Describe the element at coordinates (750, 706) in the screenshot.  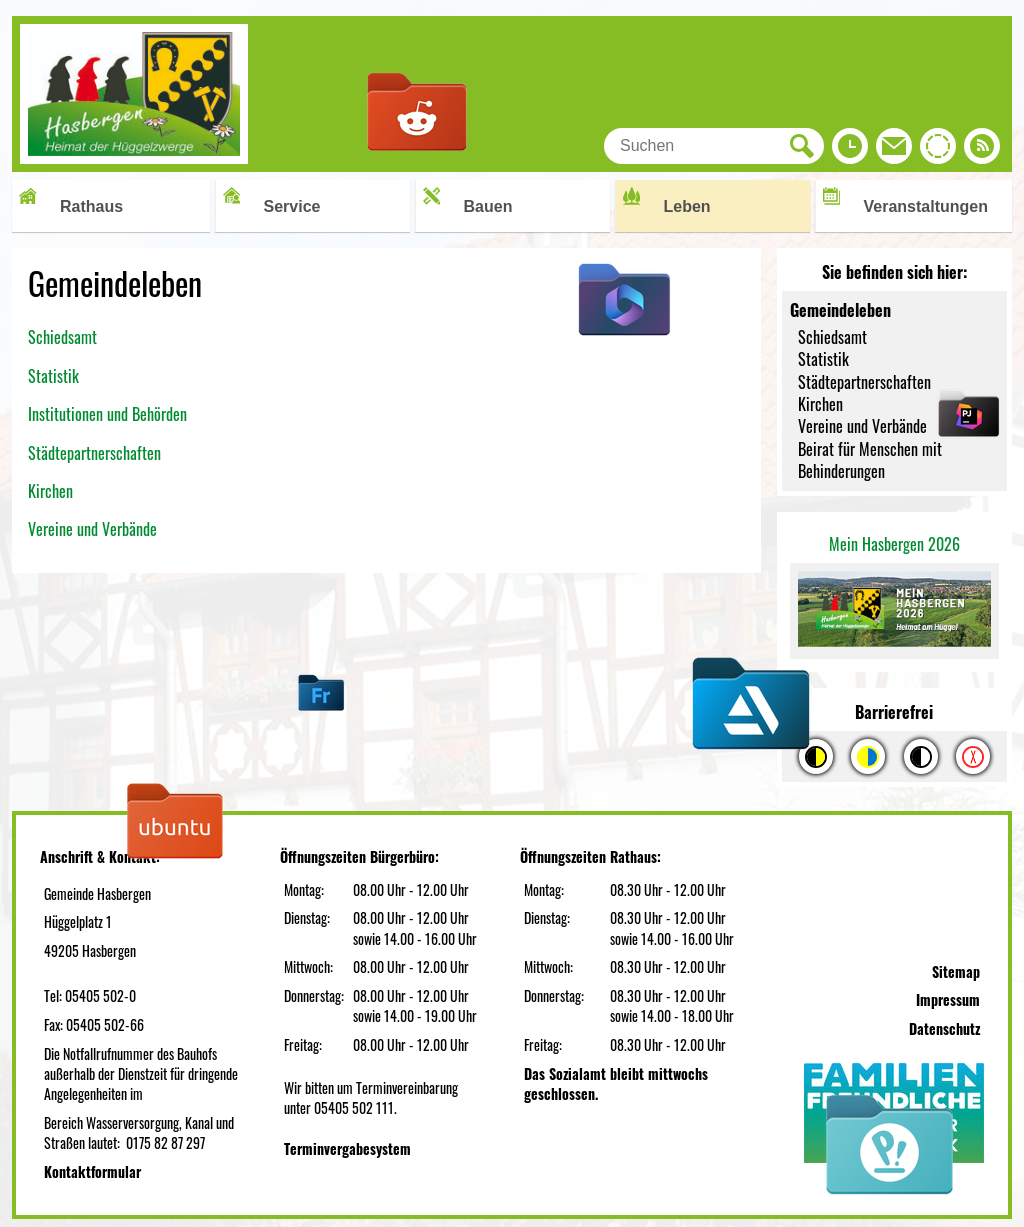
I see `folder for artstation project files` at that location.